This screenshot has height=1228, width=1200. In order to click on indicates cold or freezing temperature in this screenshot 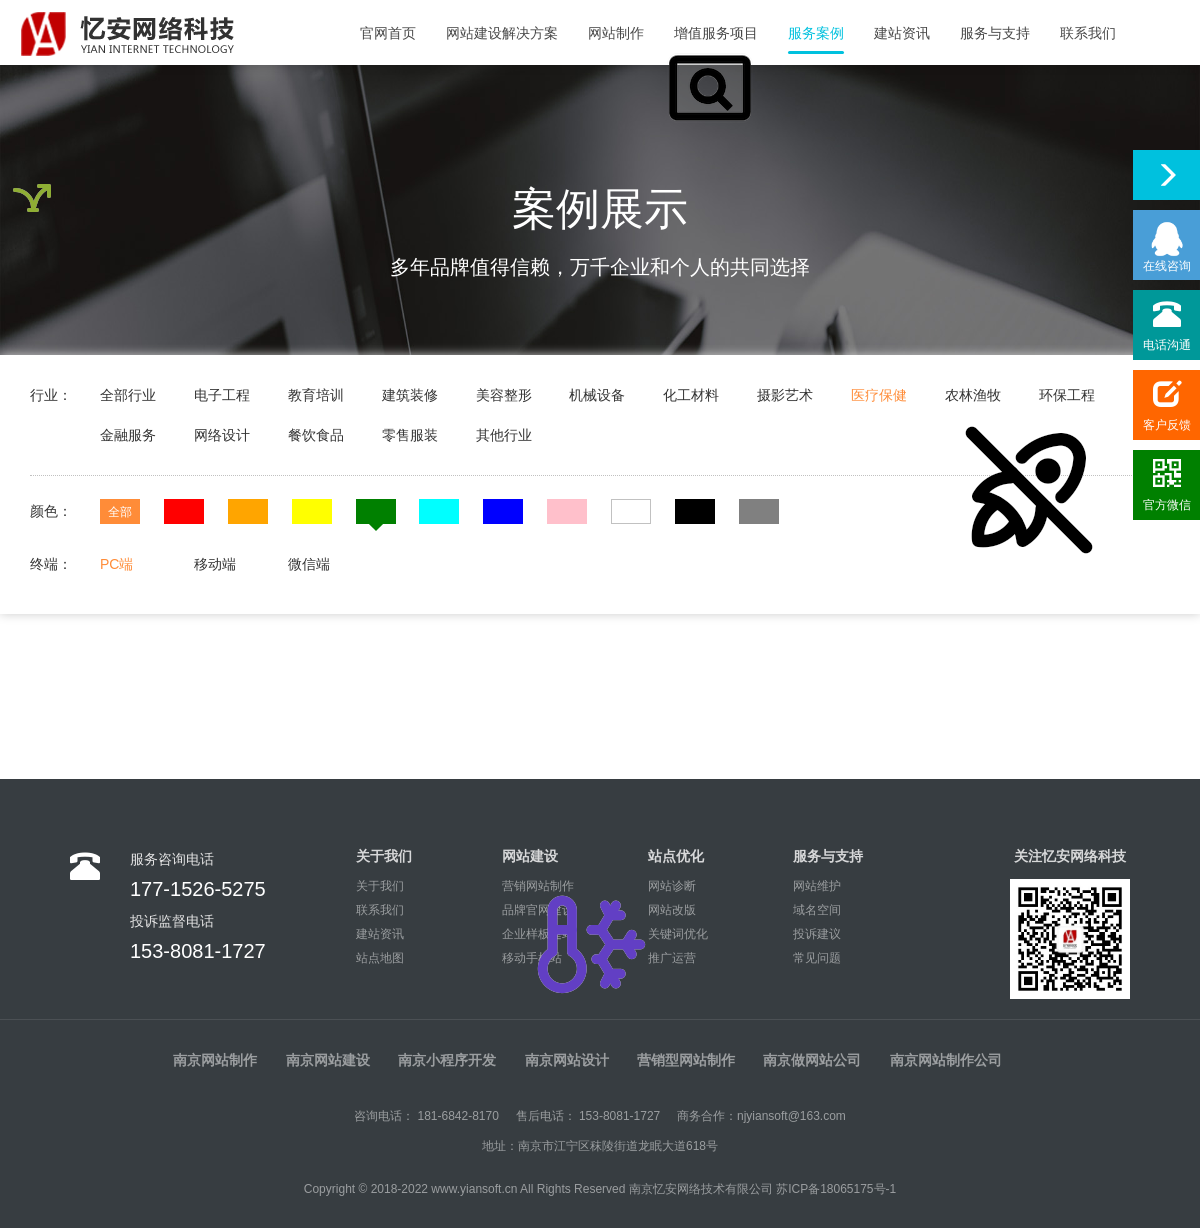, I will do `click(591, 944)`.